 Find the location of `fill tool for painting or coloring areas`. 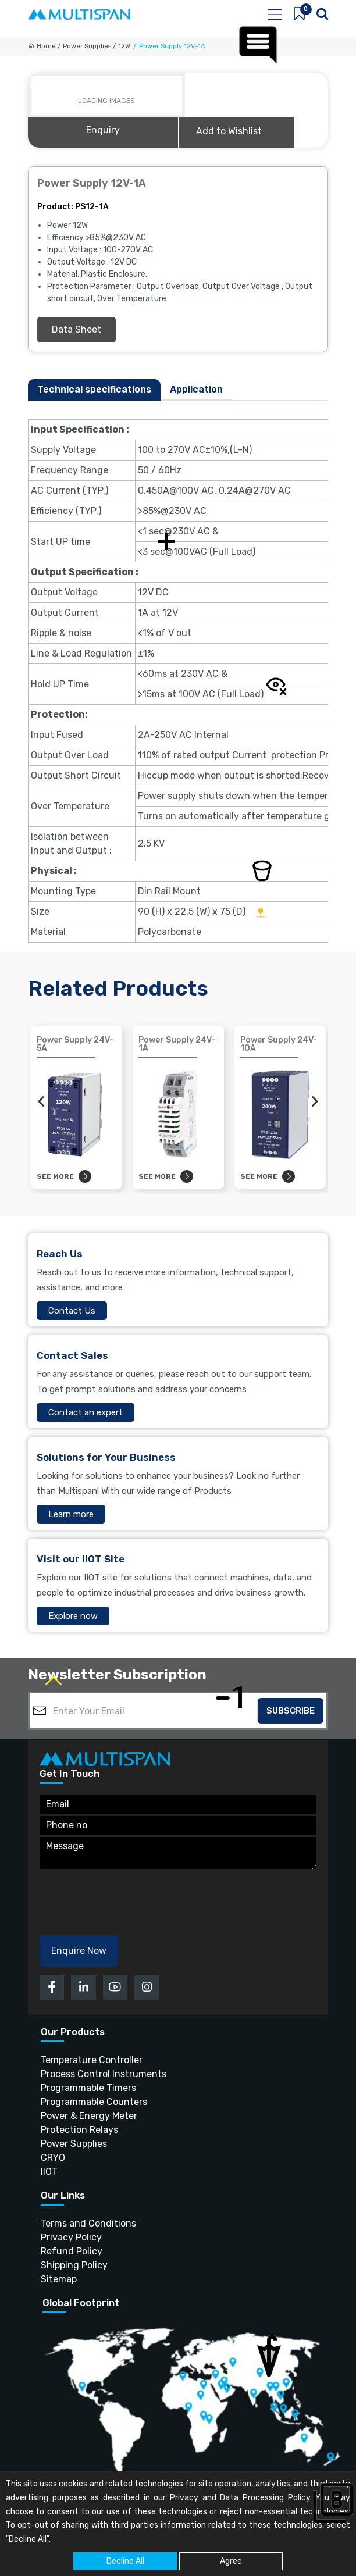

fill tool for painting or coloring areas is located at coordinates (262, 870).